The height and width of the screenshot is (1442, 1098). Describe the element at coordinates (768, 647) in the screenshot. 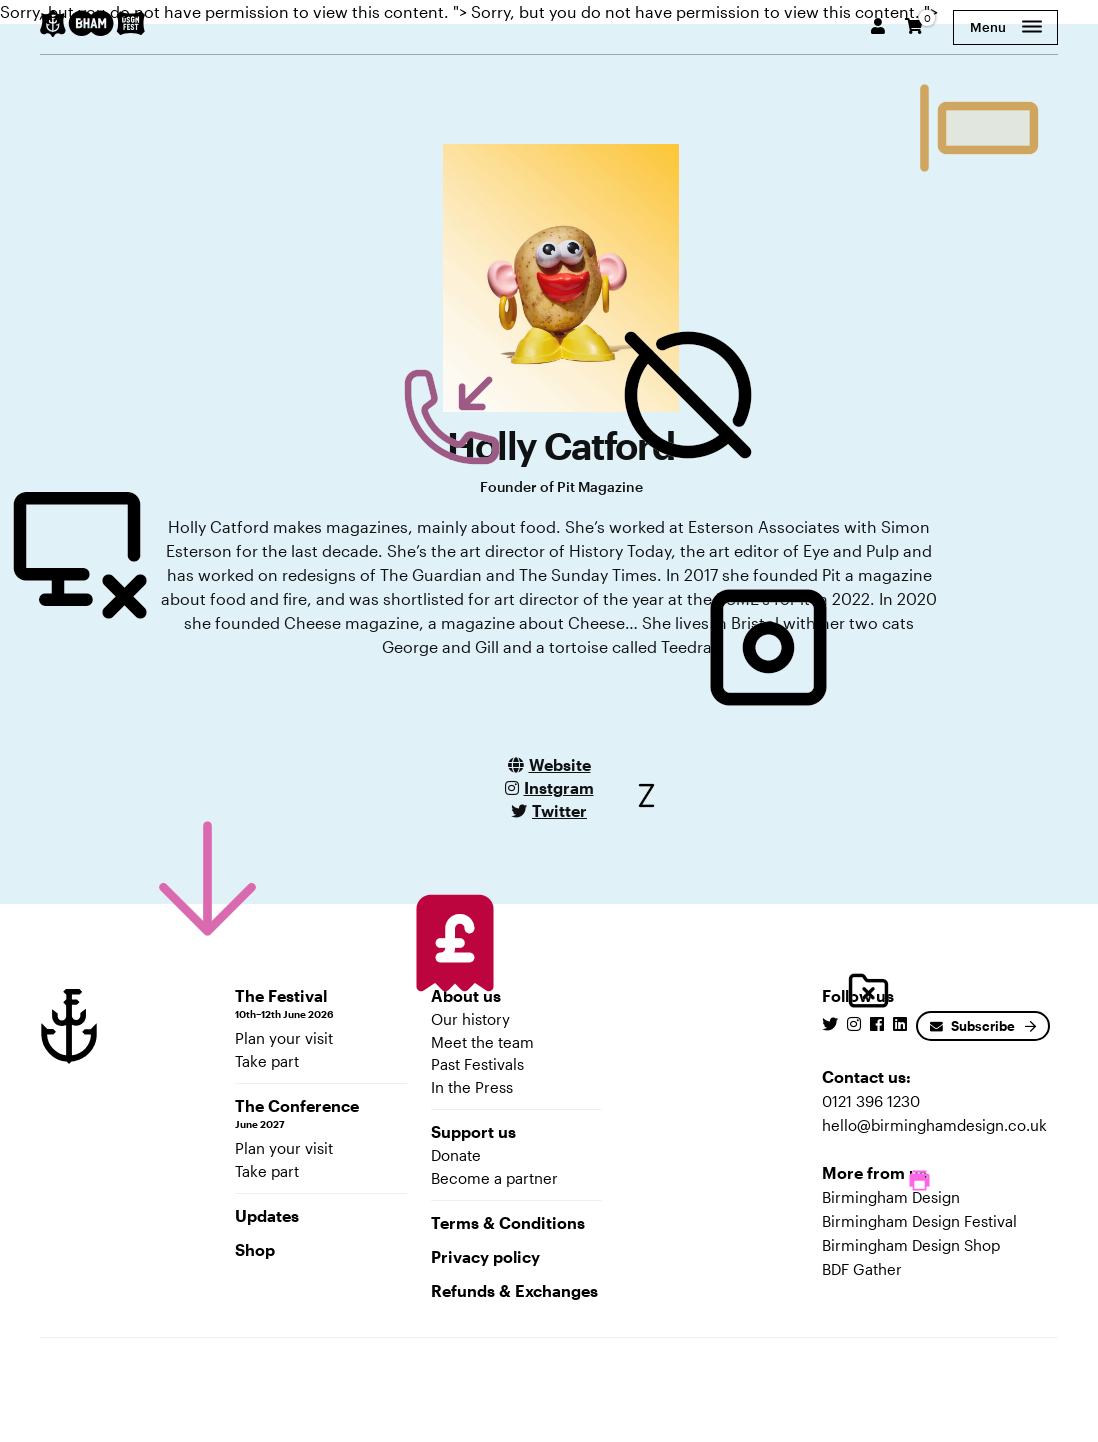

I see `apply a mask to selected layer or object` at that location.